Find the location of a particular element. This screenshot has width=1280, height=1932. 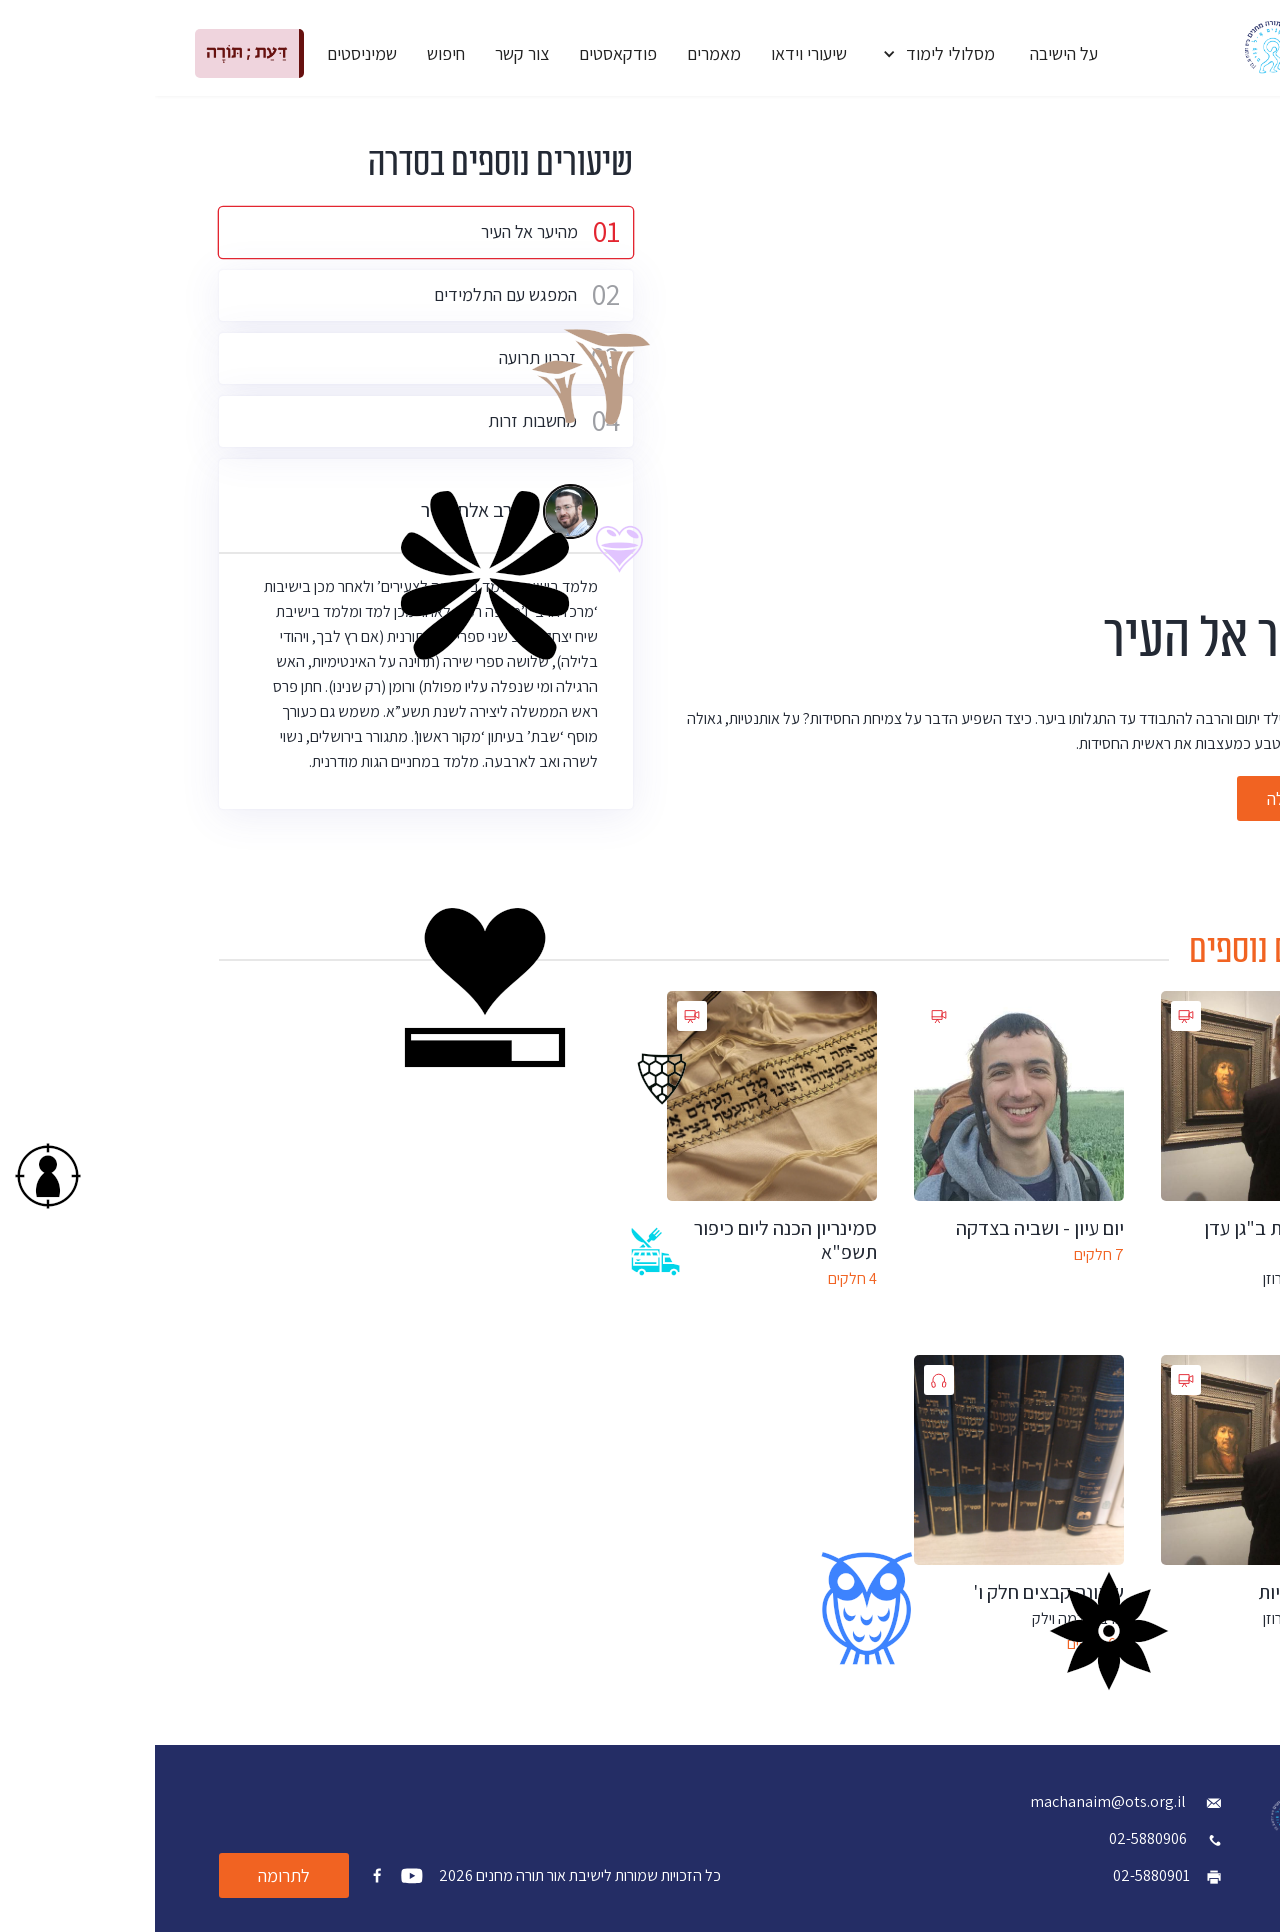

indicates a fragile or special health/life status in a game is located at coordinates (619, 549).